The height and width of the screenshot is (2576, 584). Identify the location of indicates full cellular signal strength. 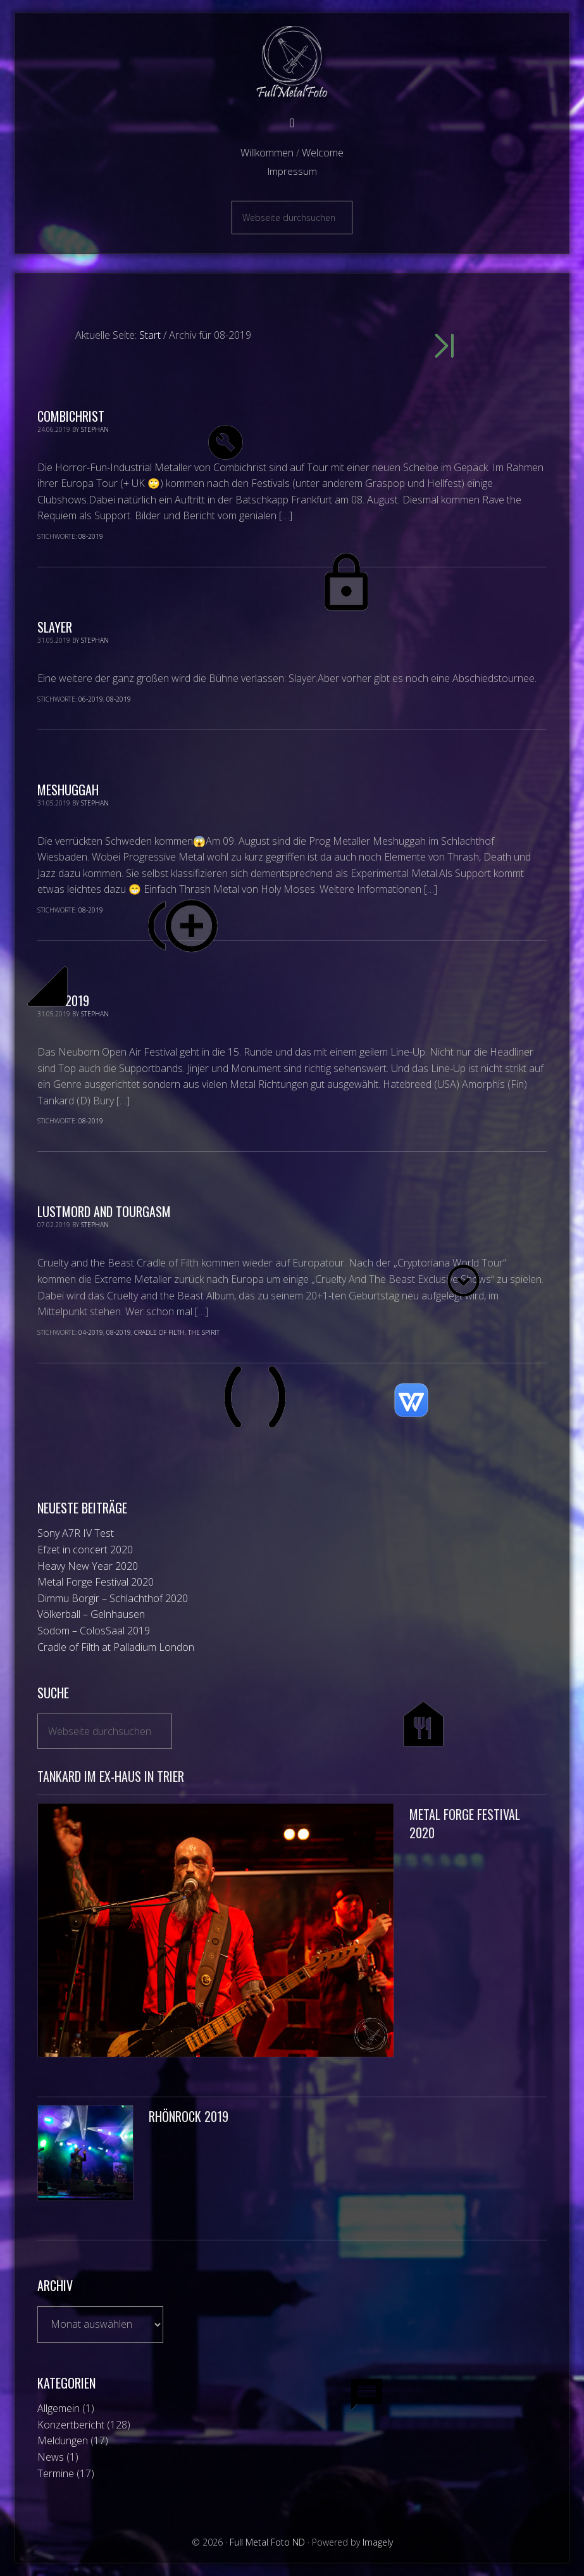
(46, 985).